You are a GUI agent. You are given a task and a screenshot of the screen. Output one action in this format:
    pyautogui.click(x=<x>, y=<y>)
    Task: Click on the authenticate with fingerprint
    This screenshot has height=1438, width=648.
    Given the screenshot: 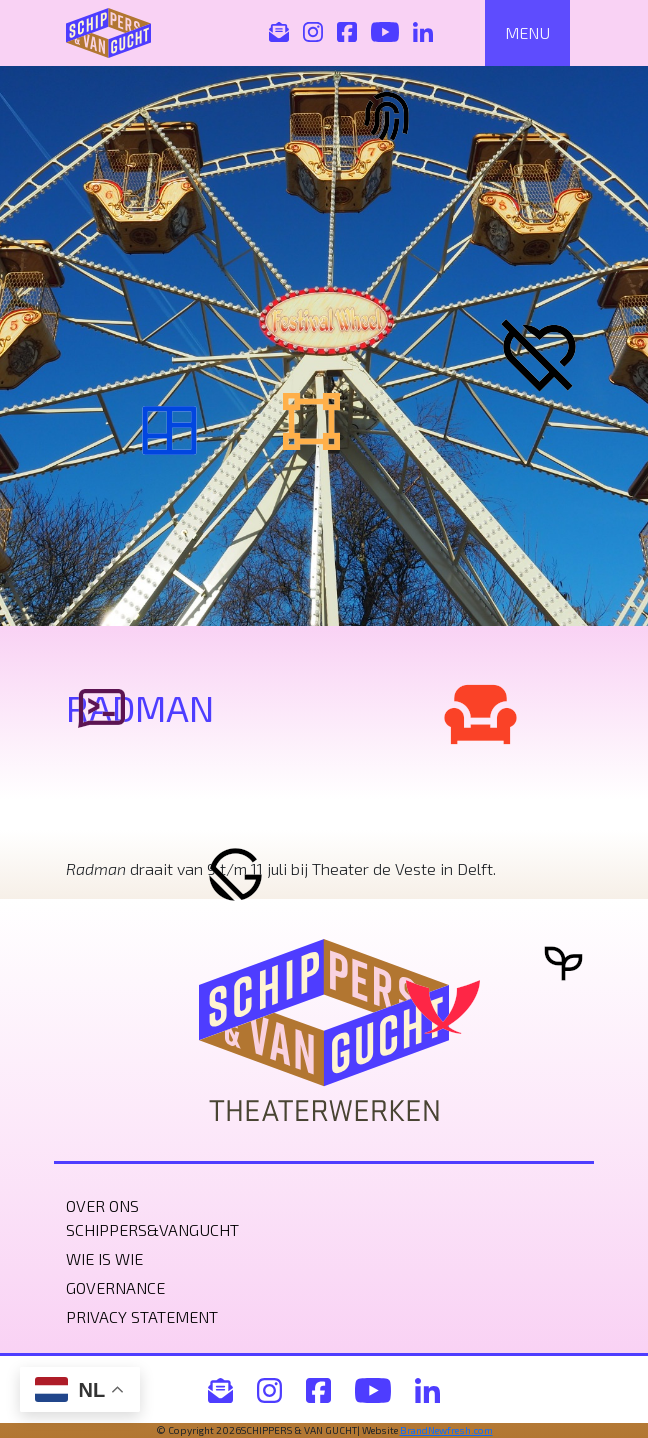 What is the action you would take?
    pyautogui.click(x=387, y=116)
    